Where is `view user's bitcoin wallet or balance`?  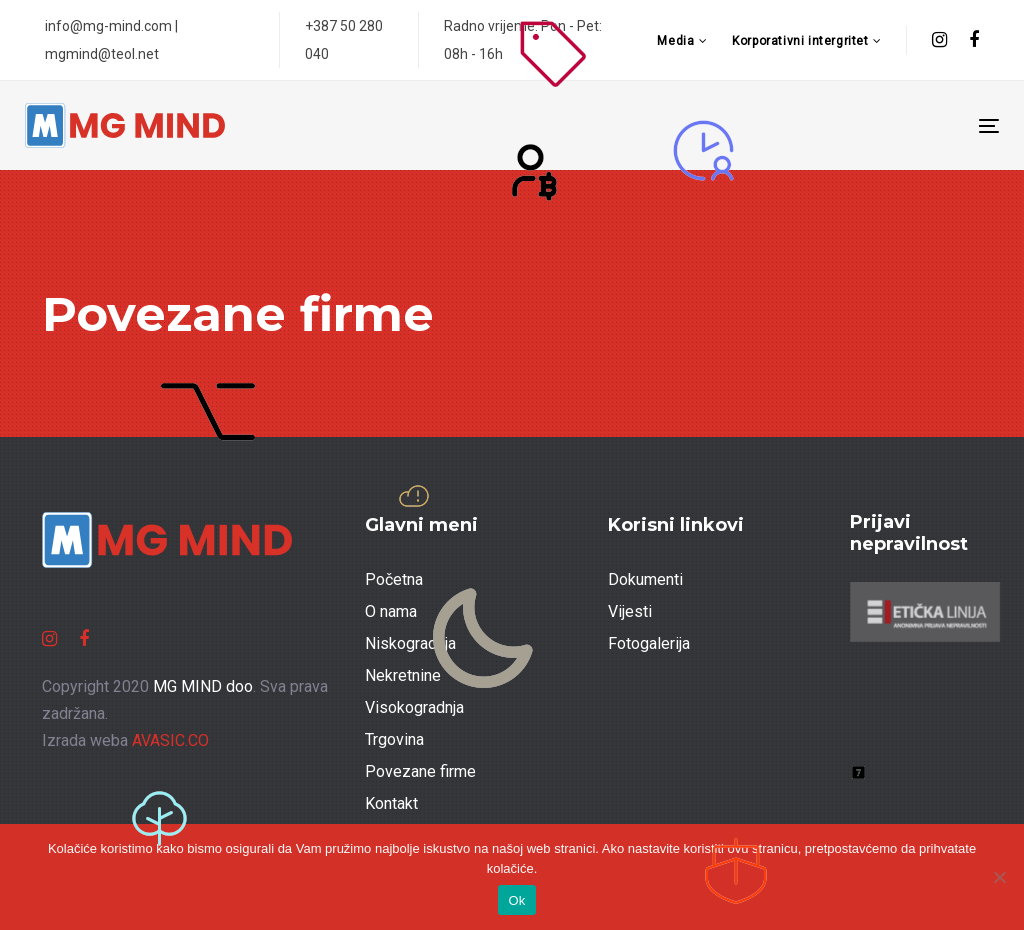
view user's bitcoin wallet or balance is located at coordinates (530, 170).